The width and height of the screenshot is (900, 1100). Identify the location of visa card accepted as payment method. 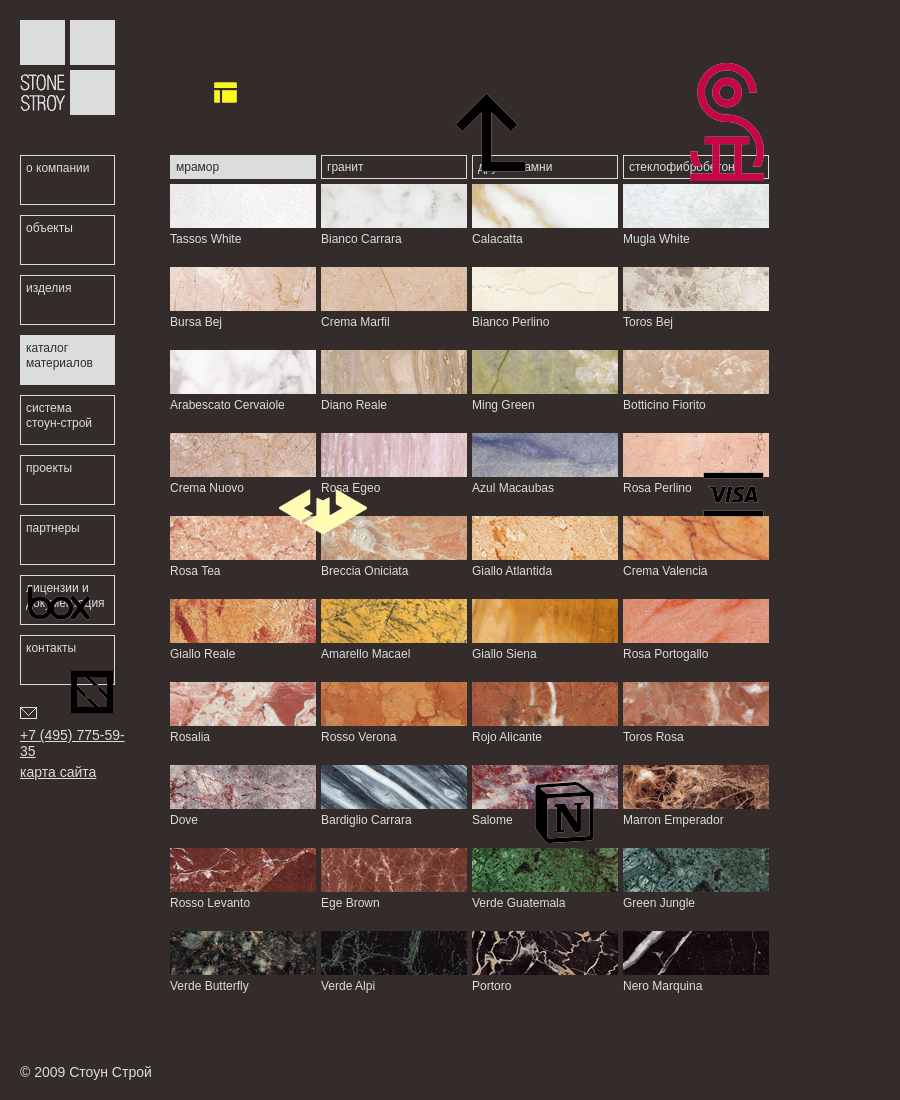
(733, 494).